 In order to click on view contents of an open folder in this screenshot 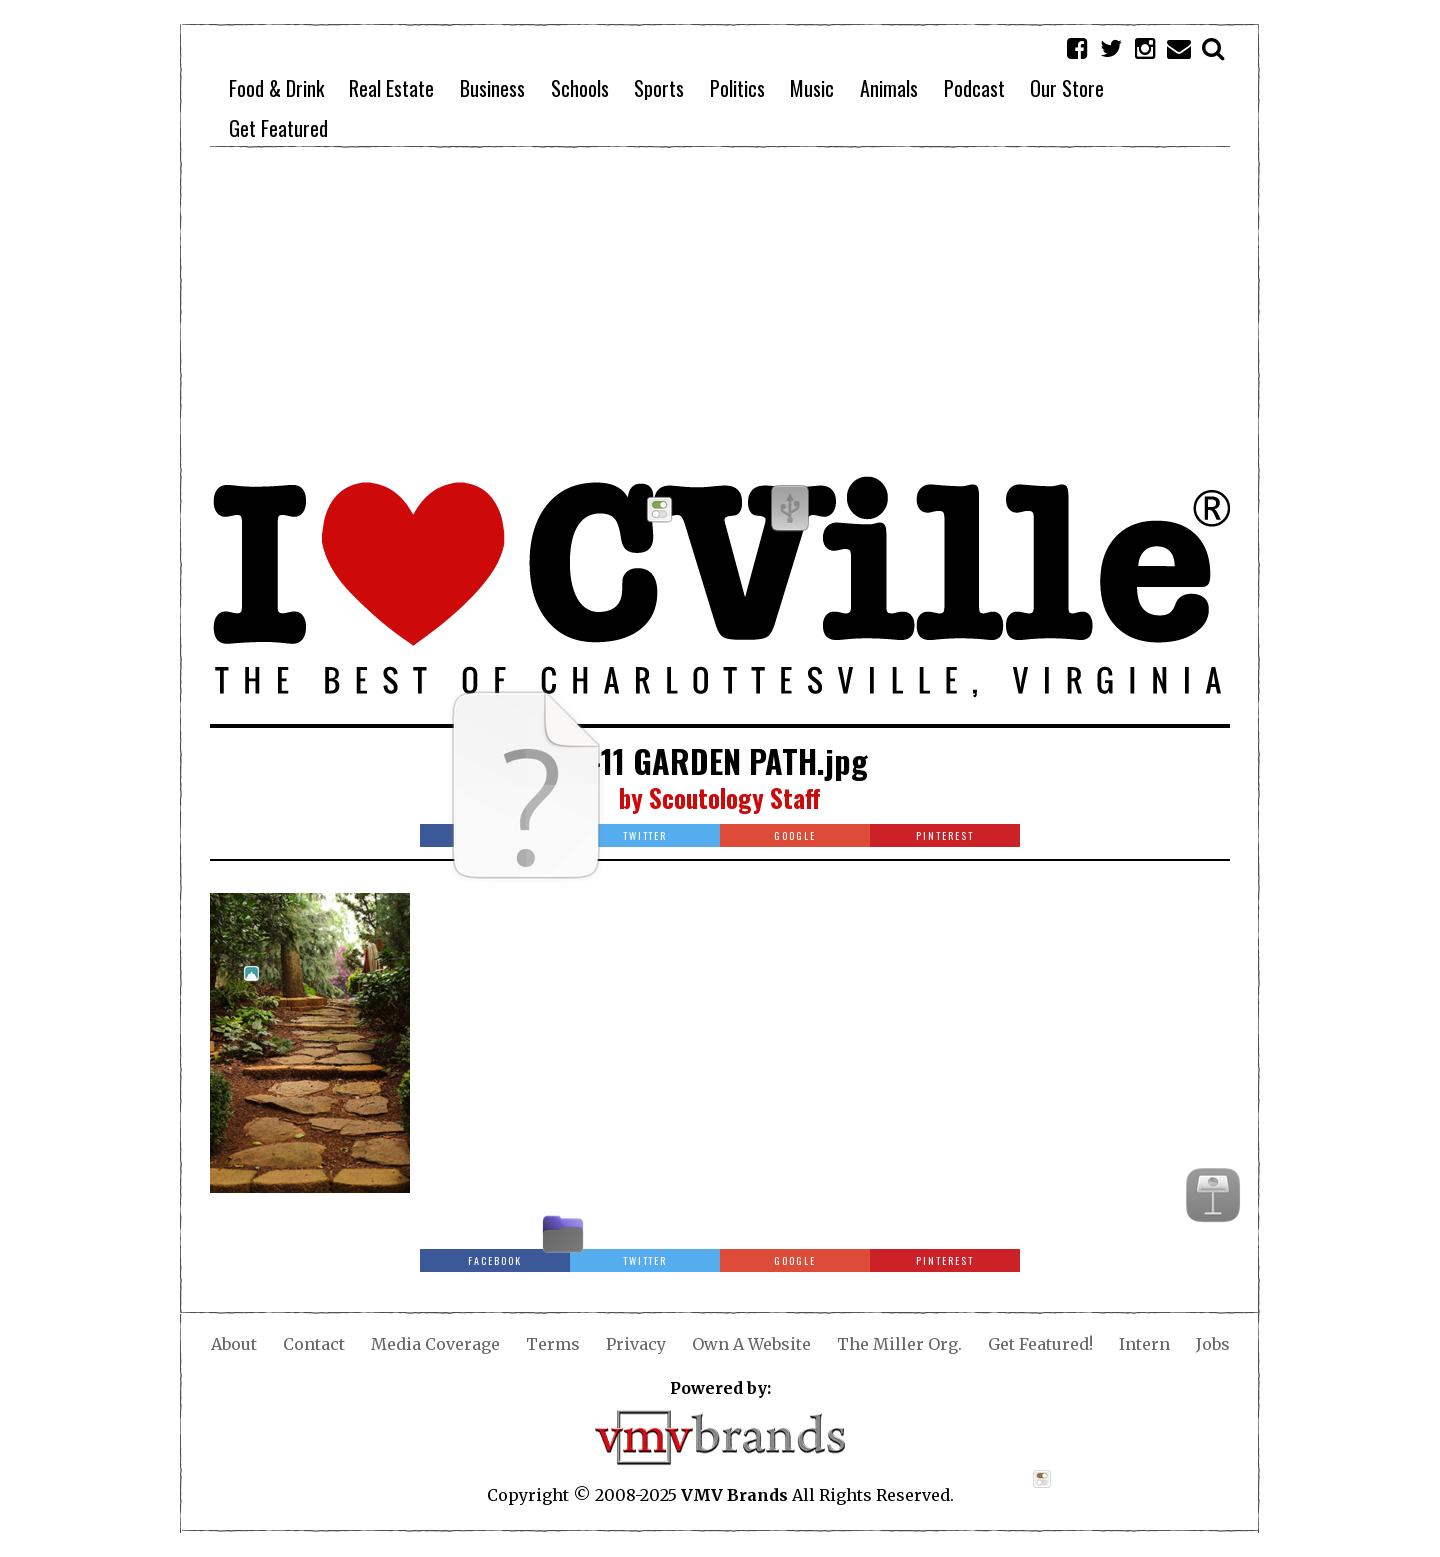, I will do `click(563, 1234)`.